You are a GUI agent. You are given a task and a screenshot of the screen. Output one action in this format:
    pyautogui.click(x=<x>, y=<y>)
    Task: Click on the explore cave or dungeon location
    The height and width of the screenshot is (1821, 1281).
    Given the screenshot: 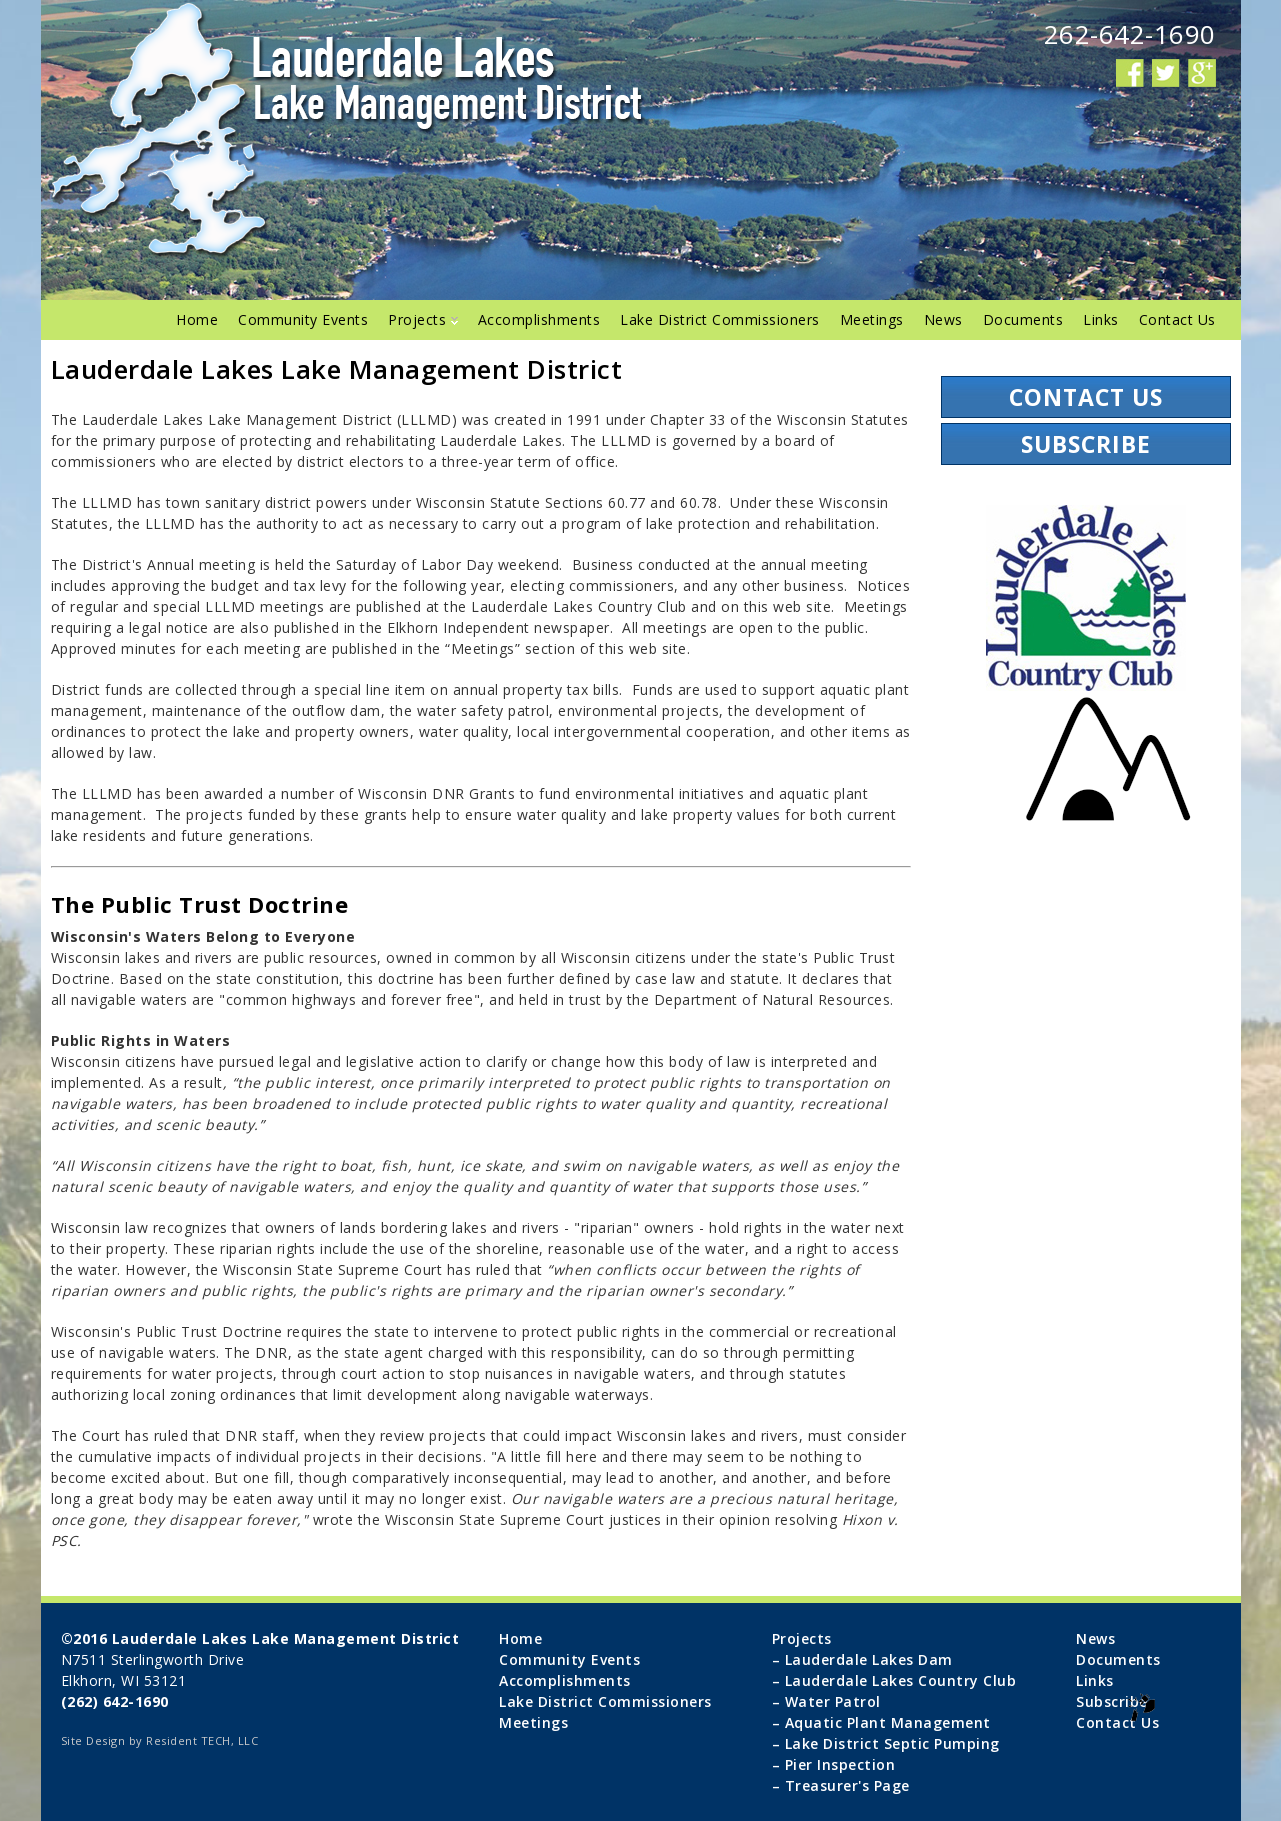 What is the action you would take?
    pyautogui.click(x=1108, y=763)
    